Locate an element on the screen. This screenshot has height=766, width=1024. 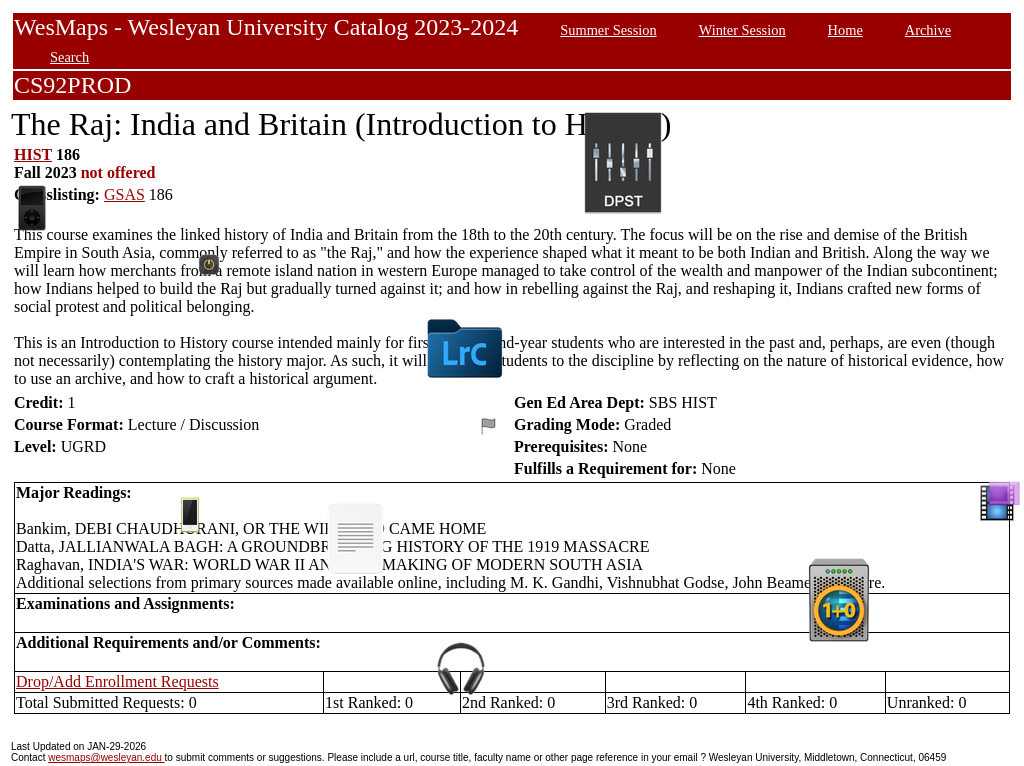
iPod classic device icon is located at coordinates (32, 208).